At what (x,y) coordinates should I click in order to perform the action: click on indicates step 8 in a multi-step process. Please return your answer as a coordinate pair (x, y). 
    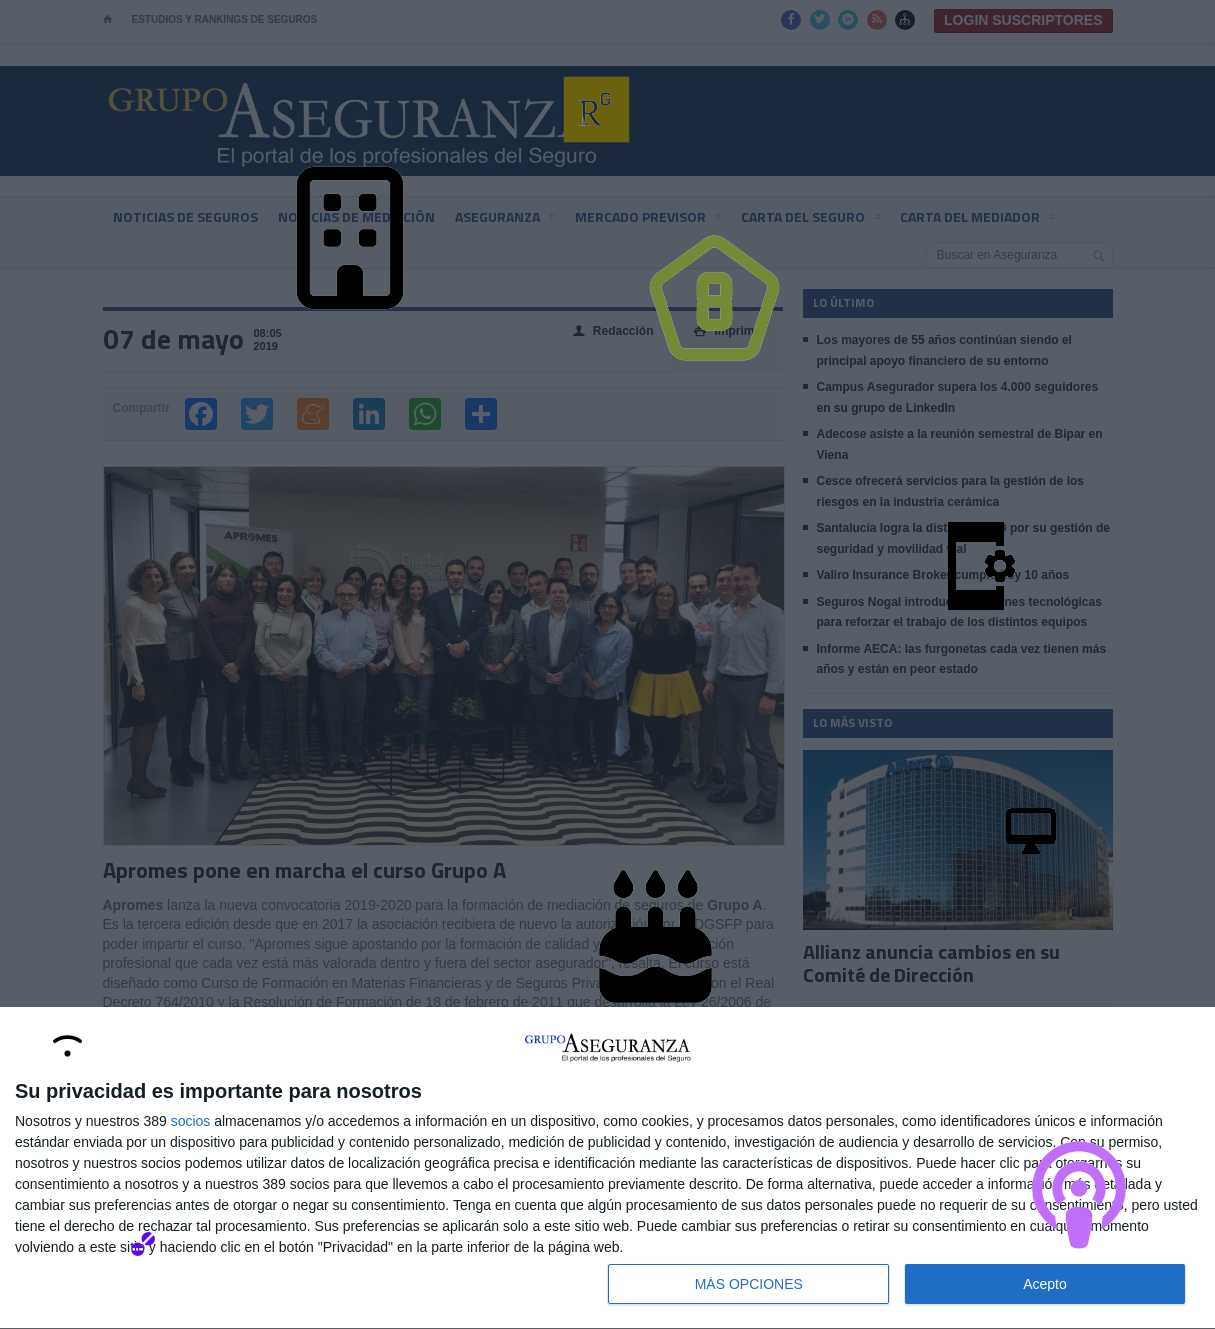
    Looking at the image, I should click on (714, 301).